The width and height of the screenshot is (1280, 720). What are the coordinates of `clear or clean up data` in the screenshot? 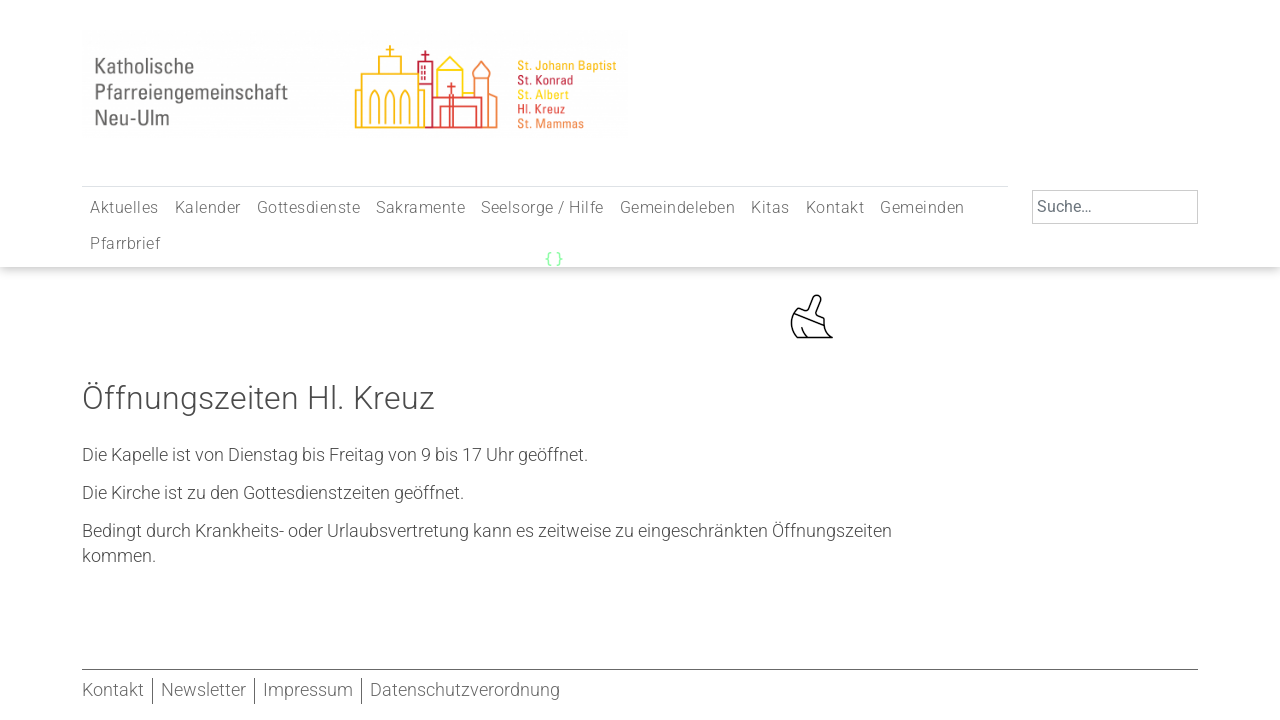 It's located at (811, 318).